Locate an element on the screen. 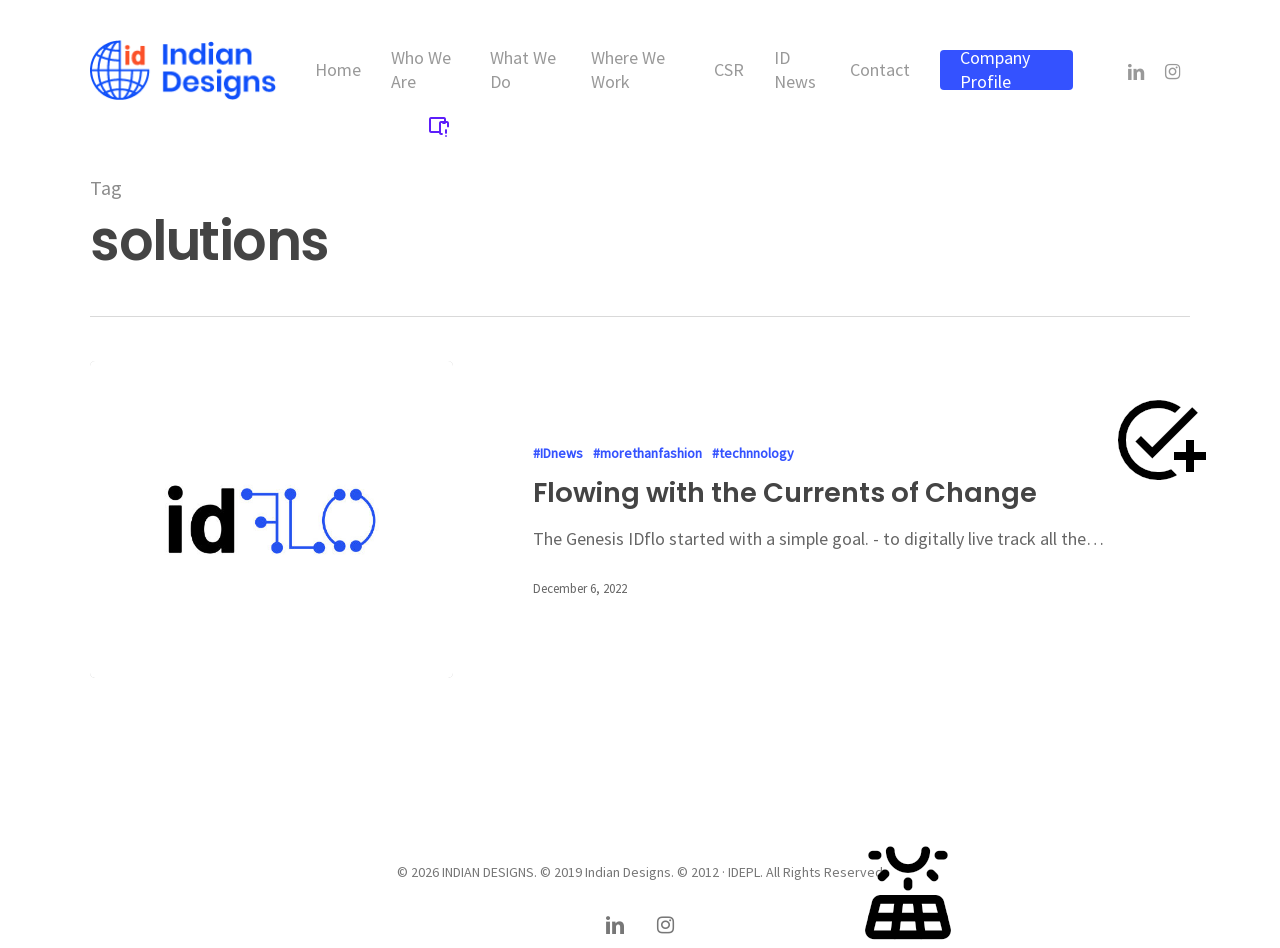 The image size is (1280, 948). access solar energy settings is located at coordinates (908, 895).